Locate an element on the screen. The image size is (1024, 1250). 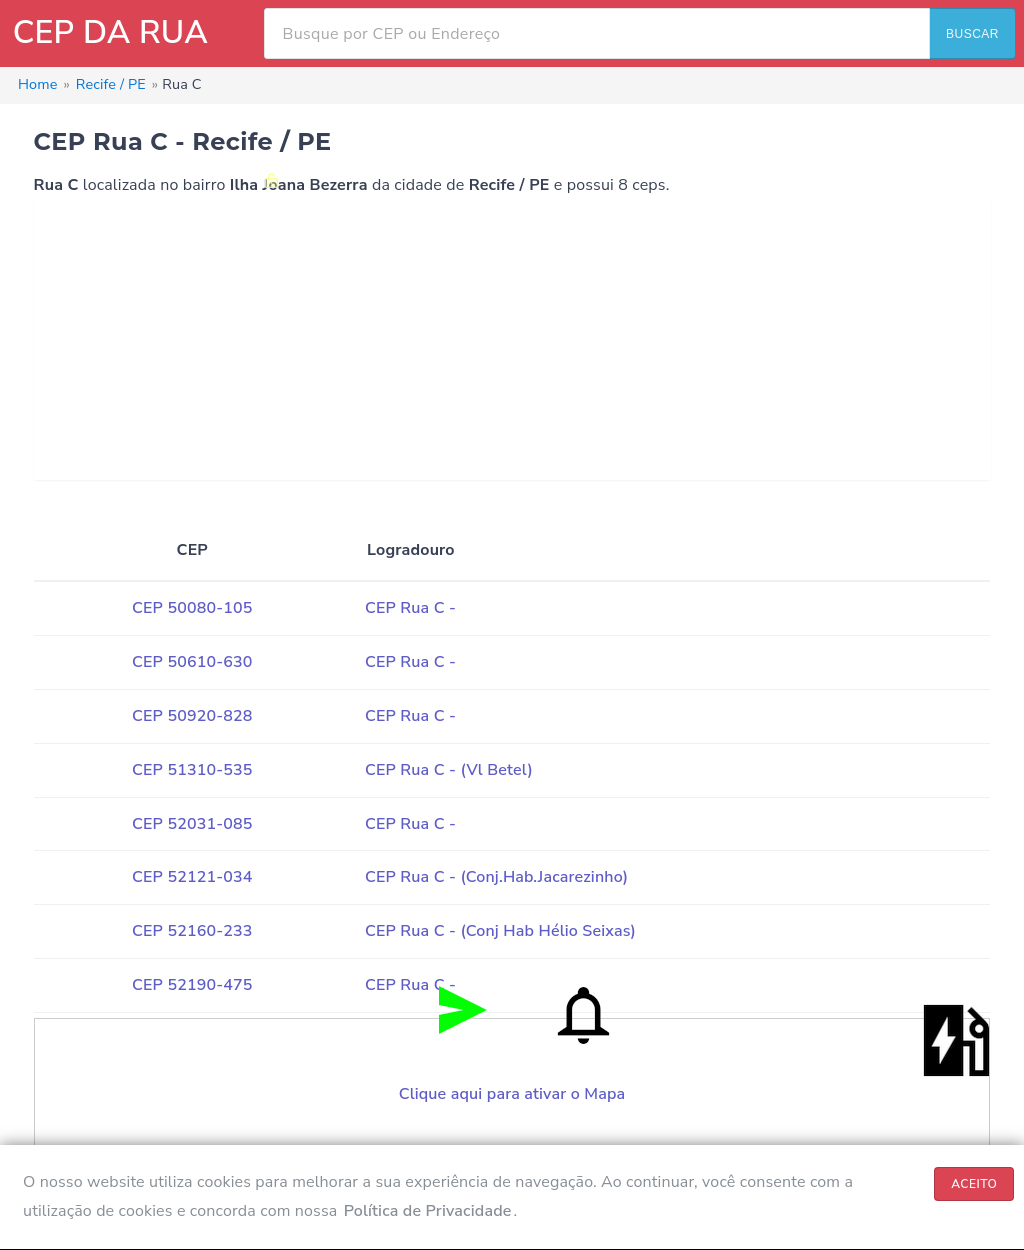
view notifications is located at coordinates (583, 1015).